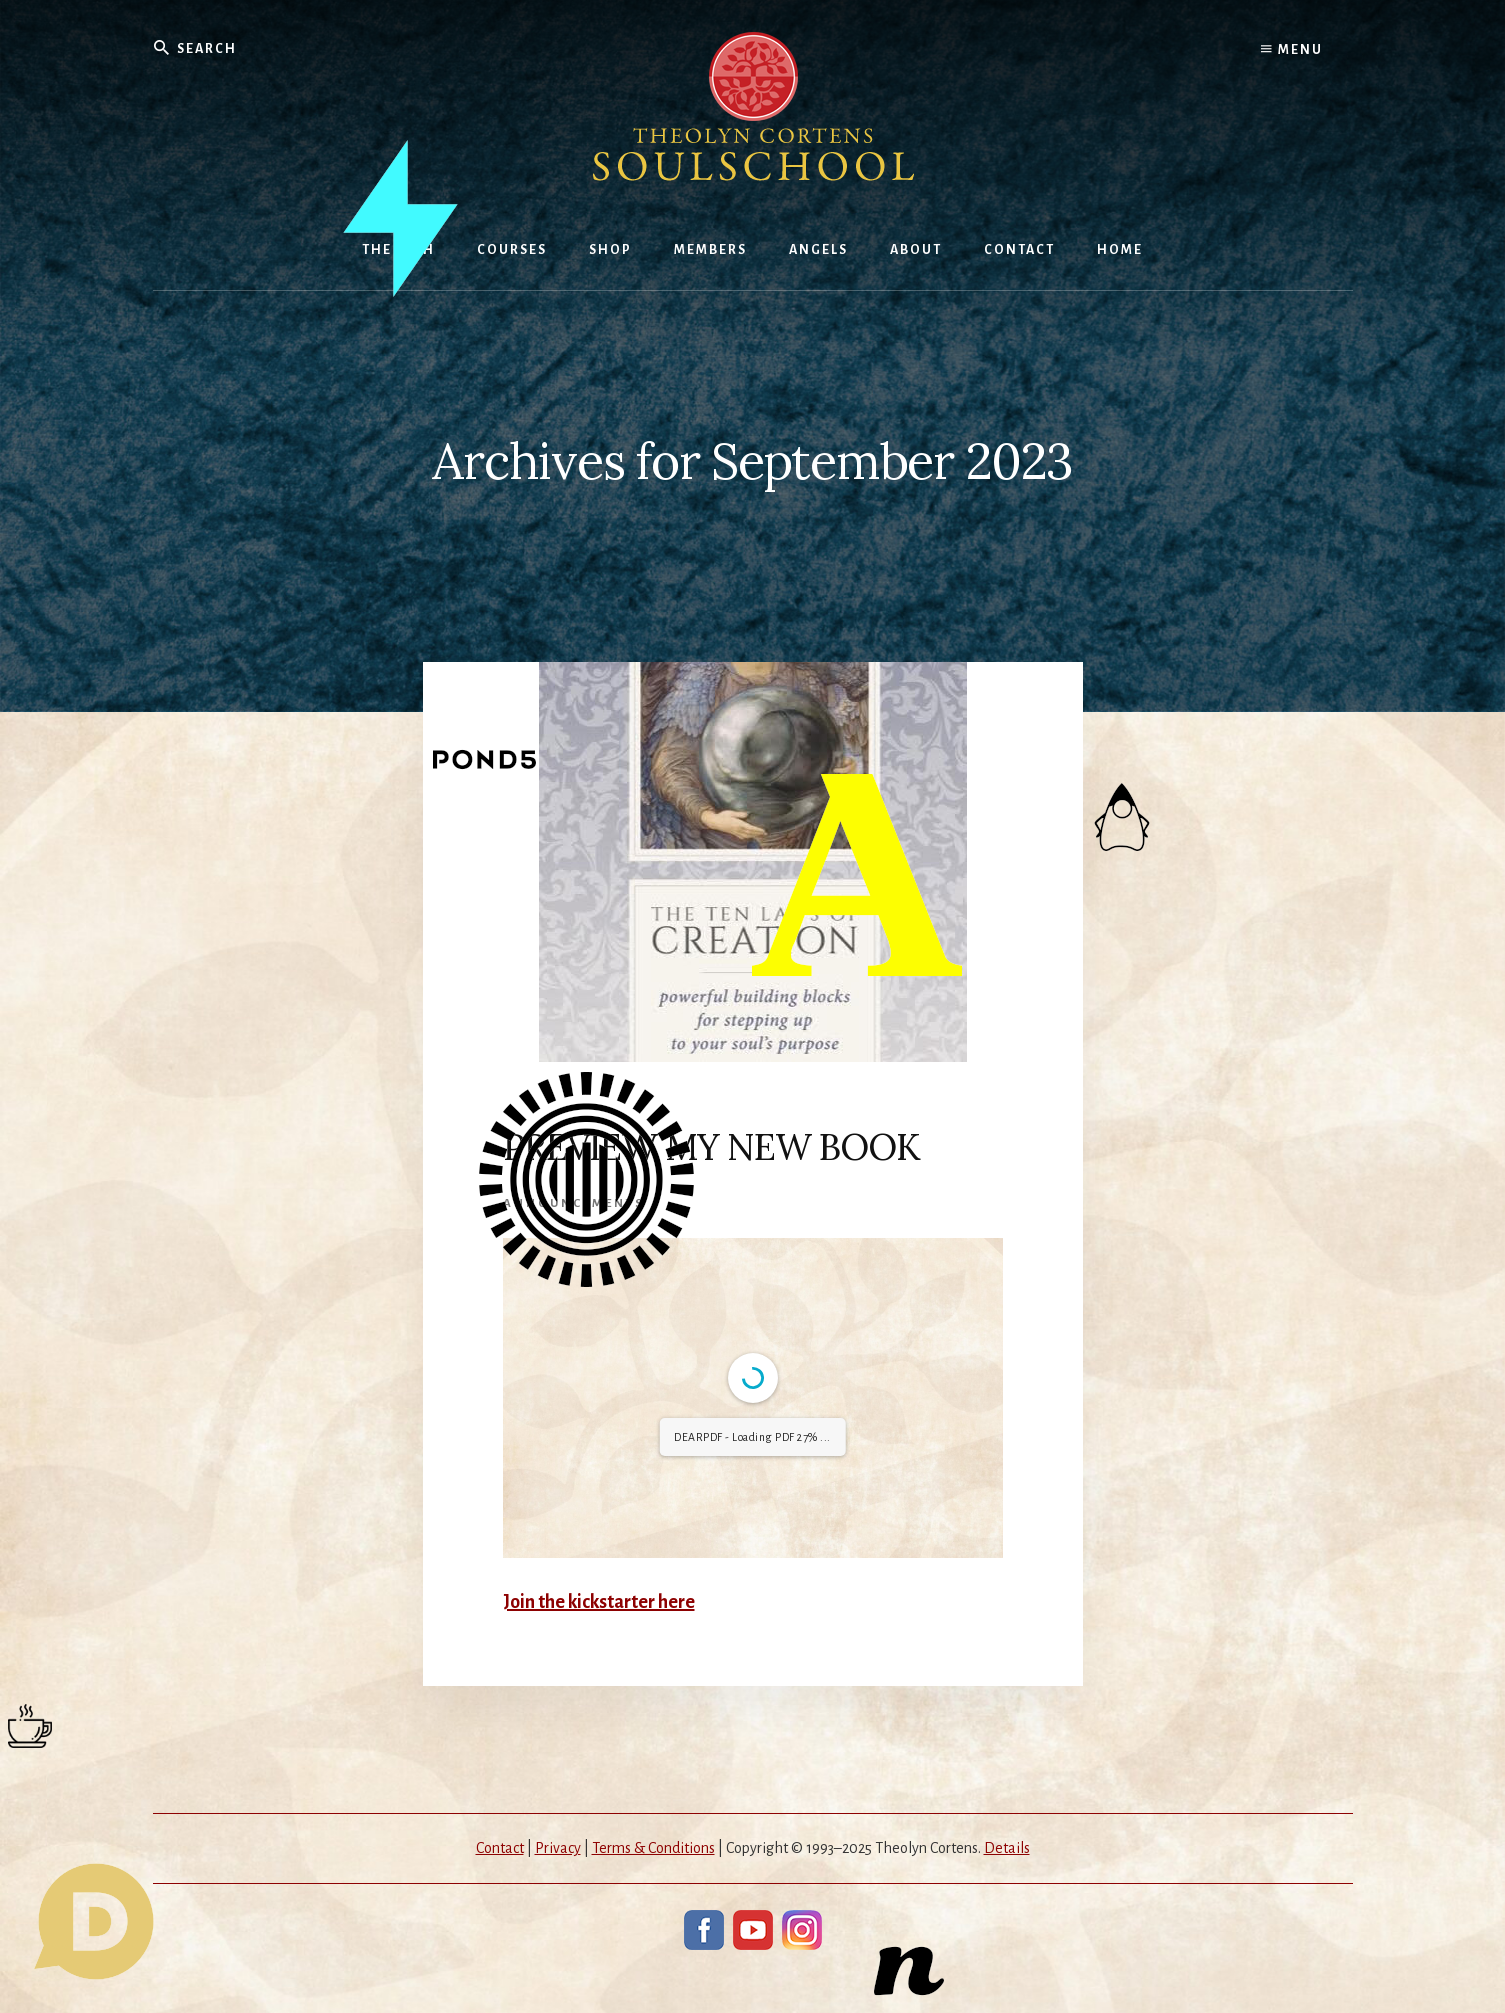 This screenshot has height=2013, width=1505. Describe the element at coordinates (95, 1921) in the screenshot. I see `disqus commenting platform logo` at that location.